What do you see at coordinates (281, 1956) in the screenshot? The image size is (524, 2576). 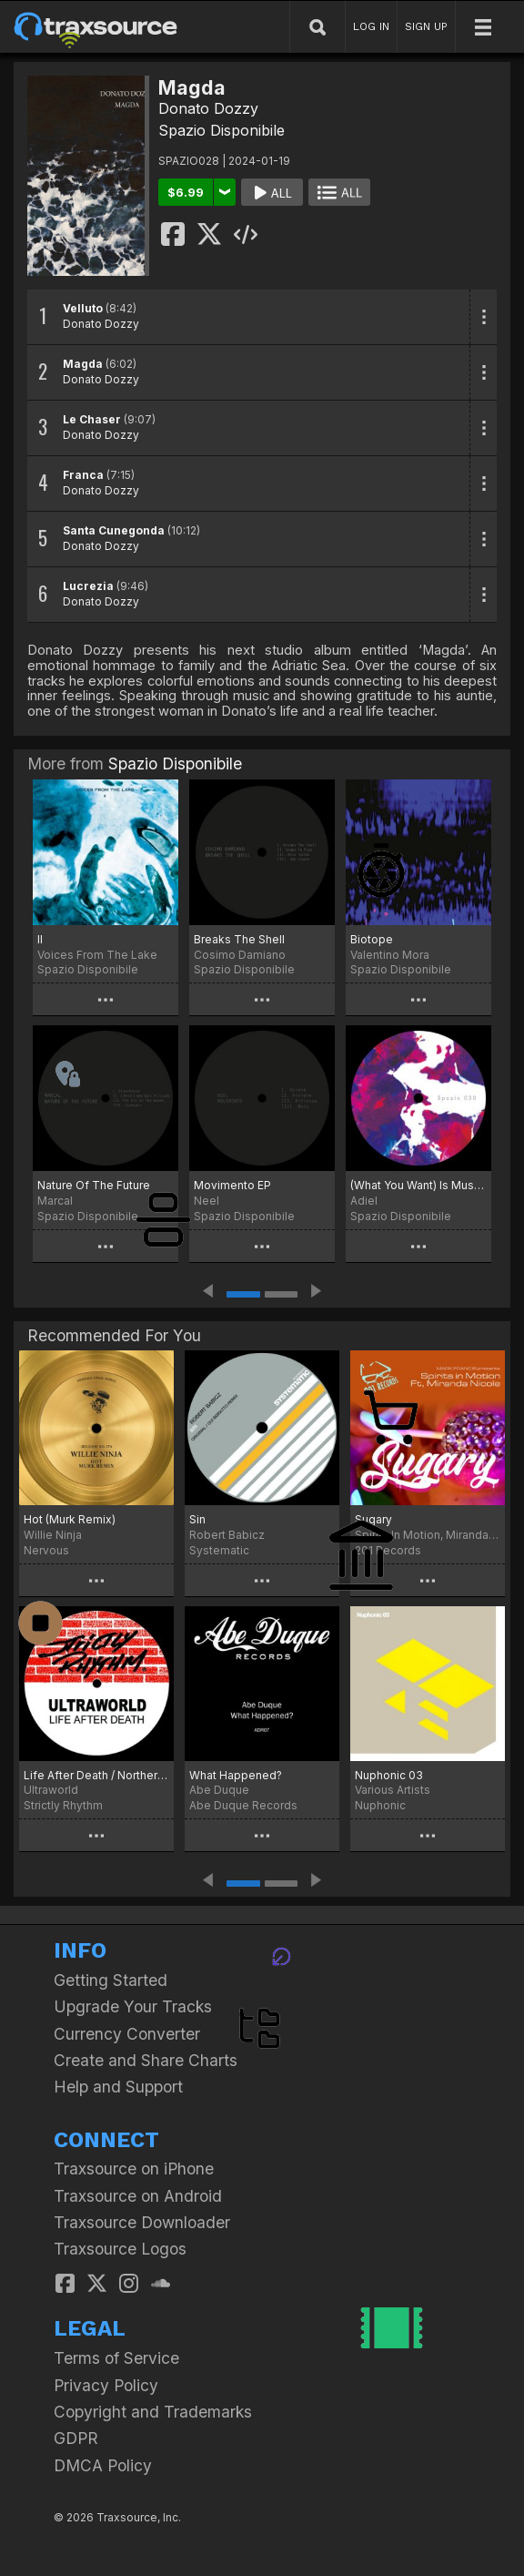 I see `export or download content to the bottom-left` at bounding box center [281, 1956].